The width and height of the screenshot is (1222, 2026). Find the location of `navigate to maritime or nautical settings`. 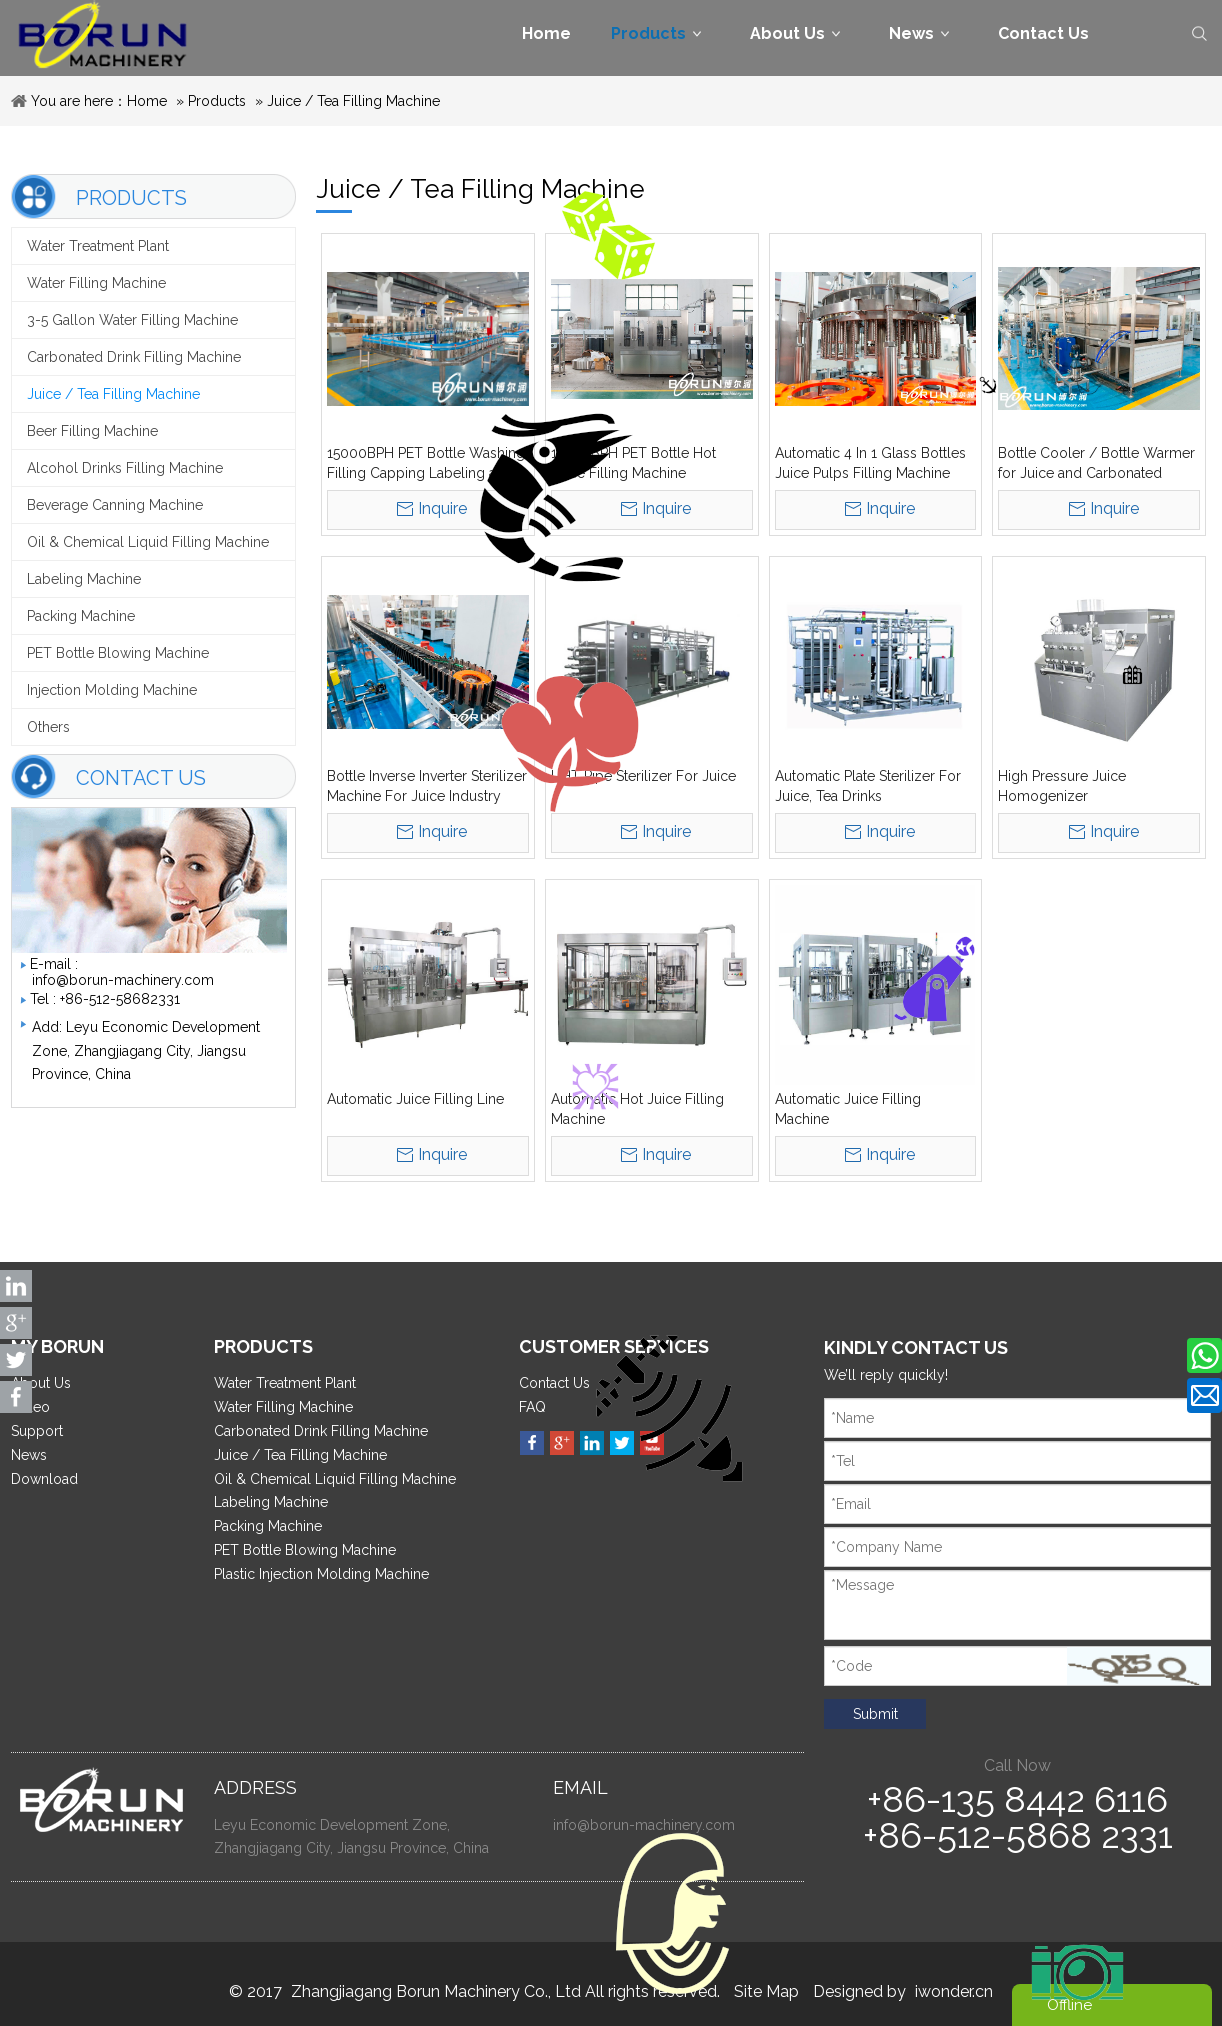

navigate to maritime or nautical settings is located at coordinates (988, 385).